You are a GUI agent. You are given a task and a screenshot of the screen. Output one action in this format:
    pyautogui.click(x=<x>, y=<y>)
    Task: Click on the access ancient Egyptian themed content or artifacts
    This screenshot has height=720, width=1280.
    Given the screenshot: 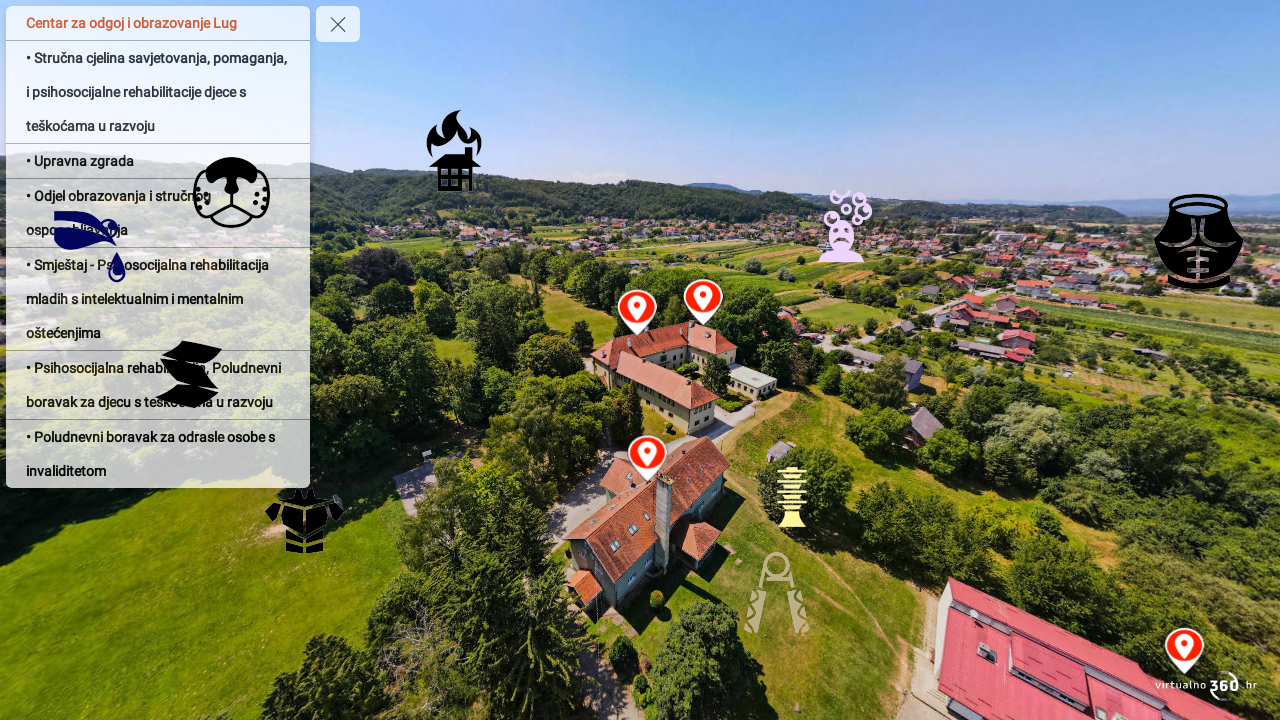 What is the action you would take?
    pyautogui.click(x=792, y=497)
    